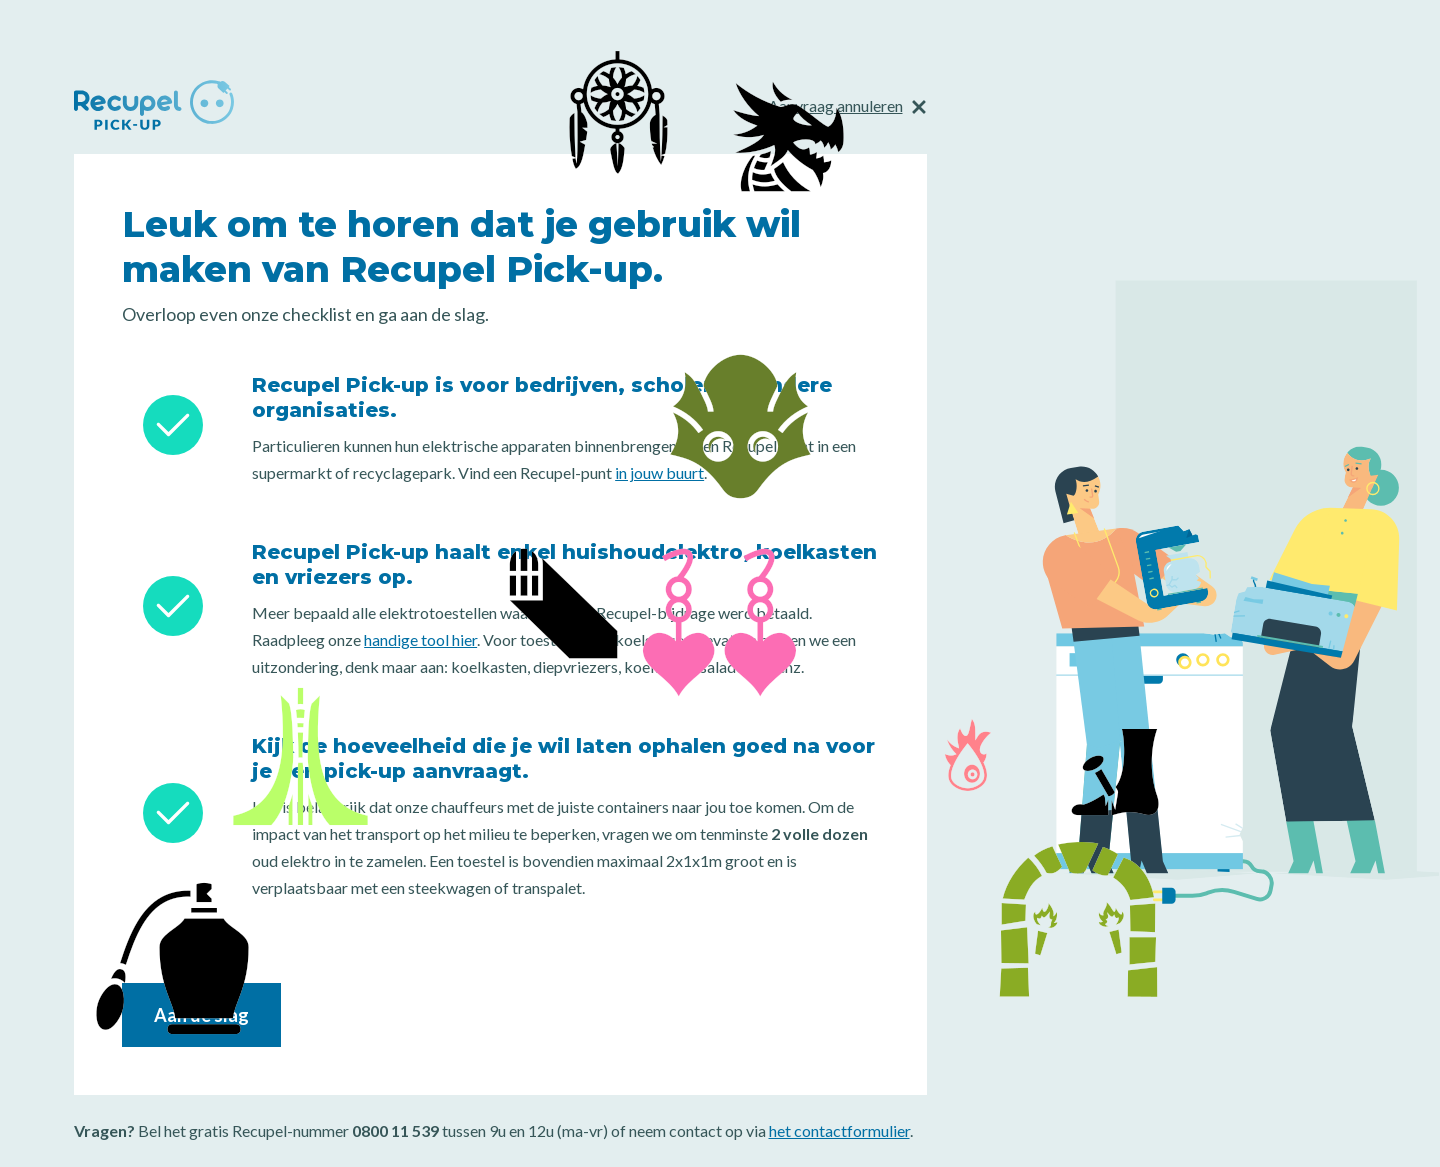  Describe the element at coordinates (617, 112) in the screenshot. I see `access dream journal or sleep tracking features` at that location.